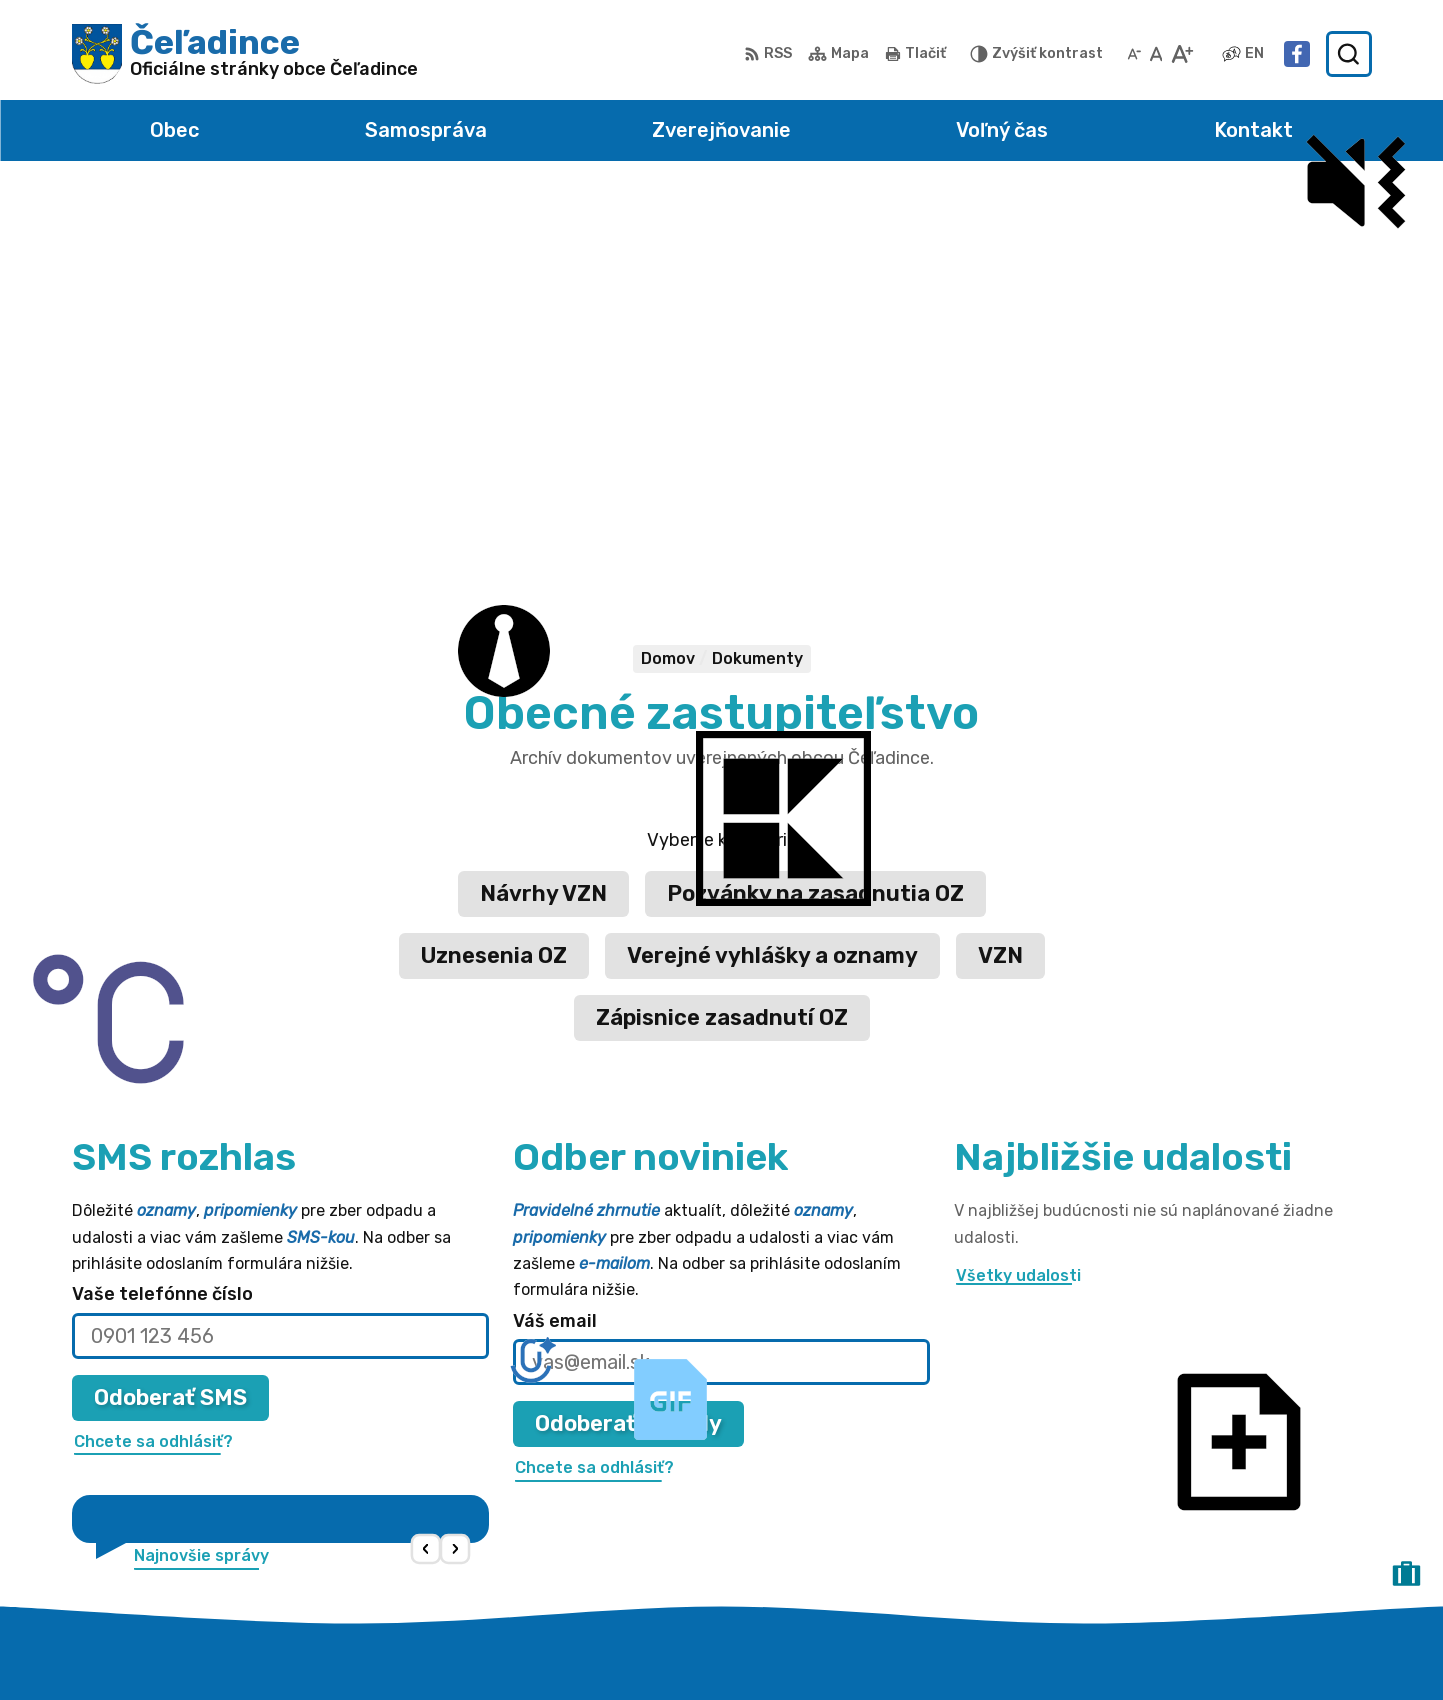  Describe the element at coordinates (112, 1019) in the screenshot. I see `indicates temperature displayed in celsius` at that location.